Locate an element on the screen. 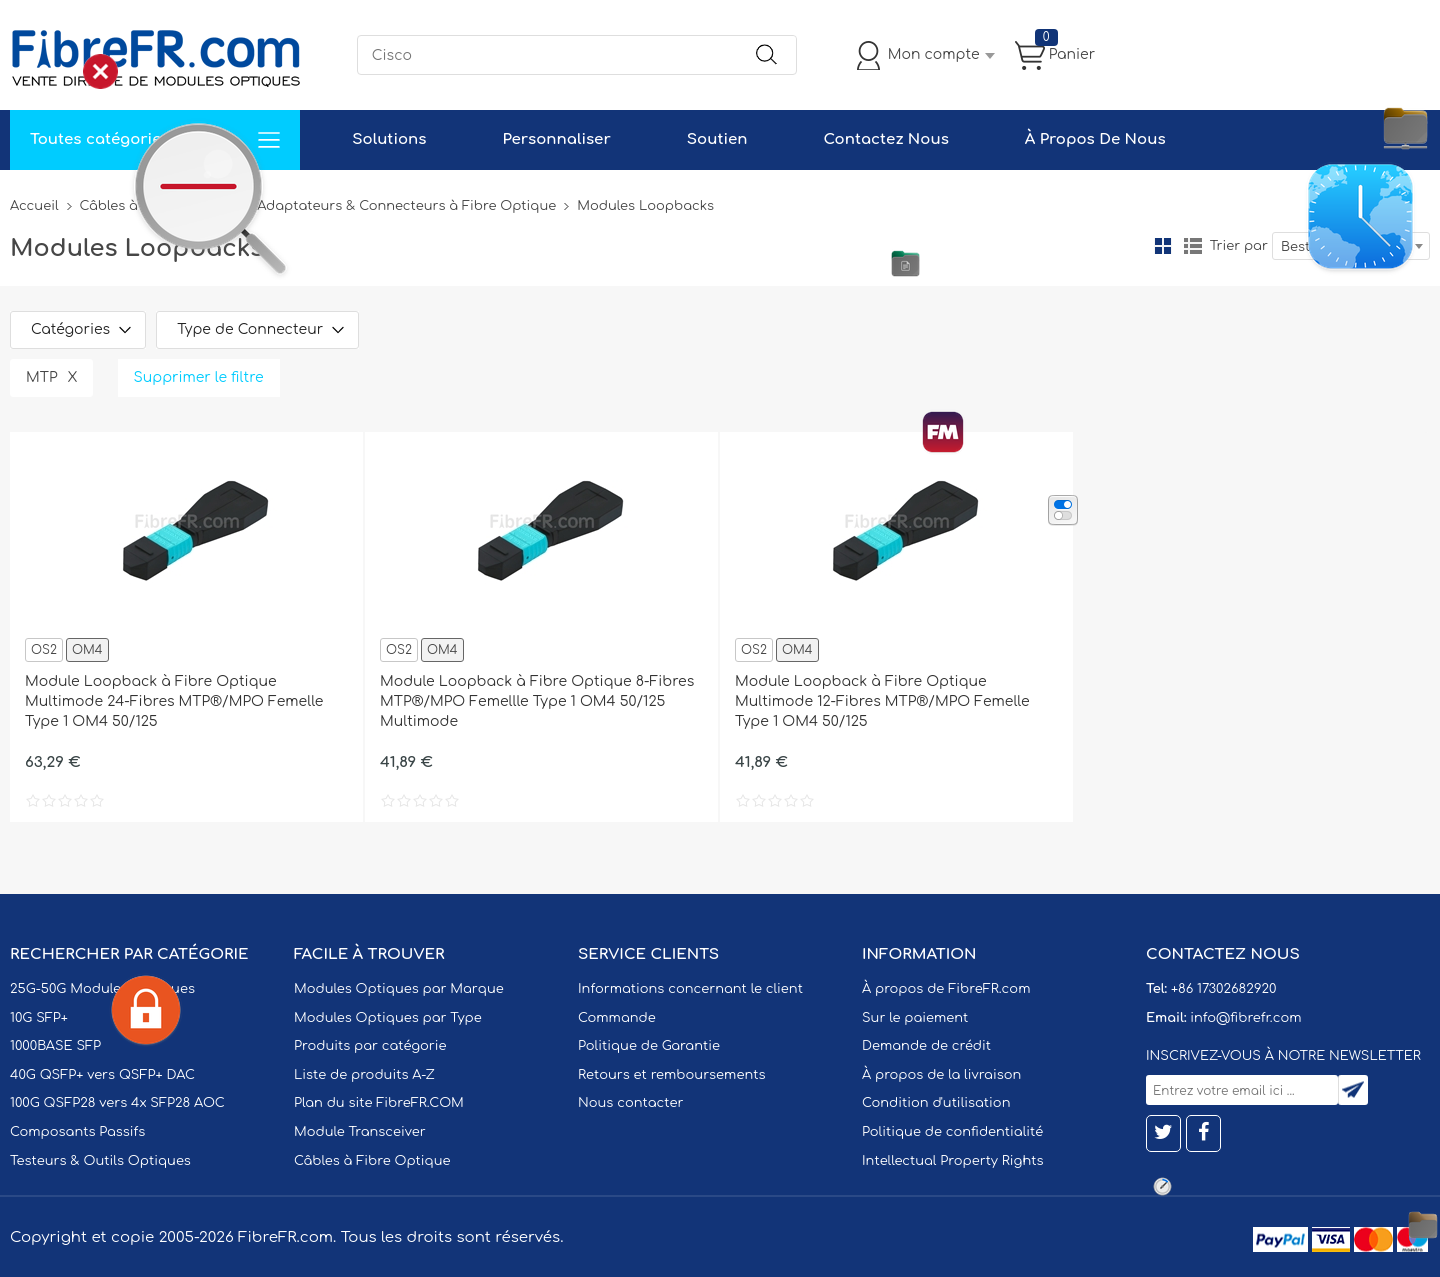 The height and width of the screenshot is (1277, 1440). open your documents folder is located at coordinates (905, 263).